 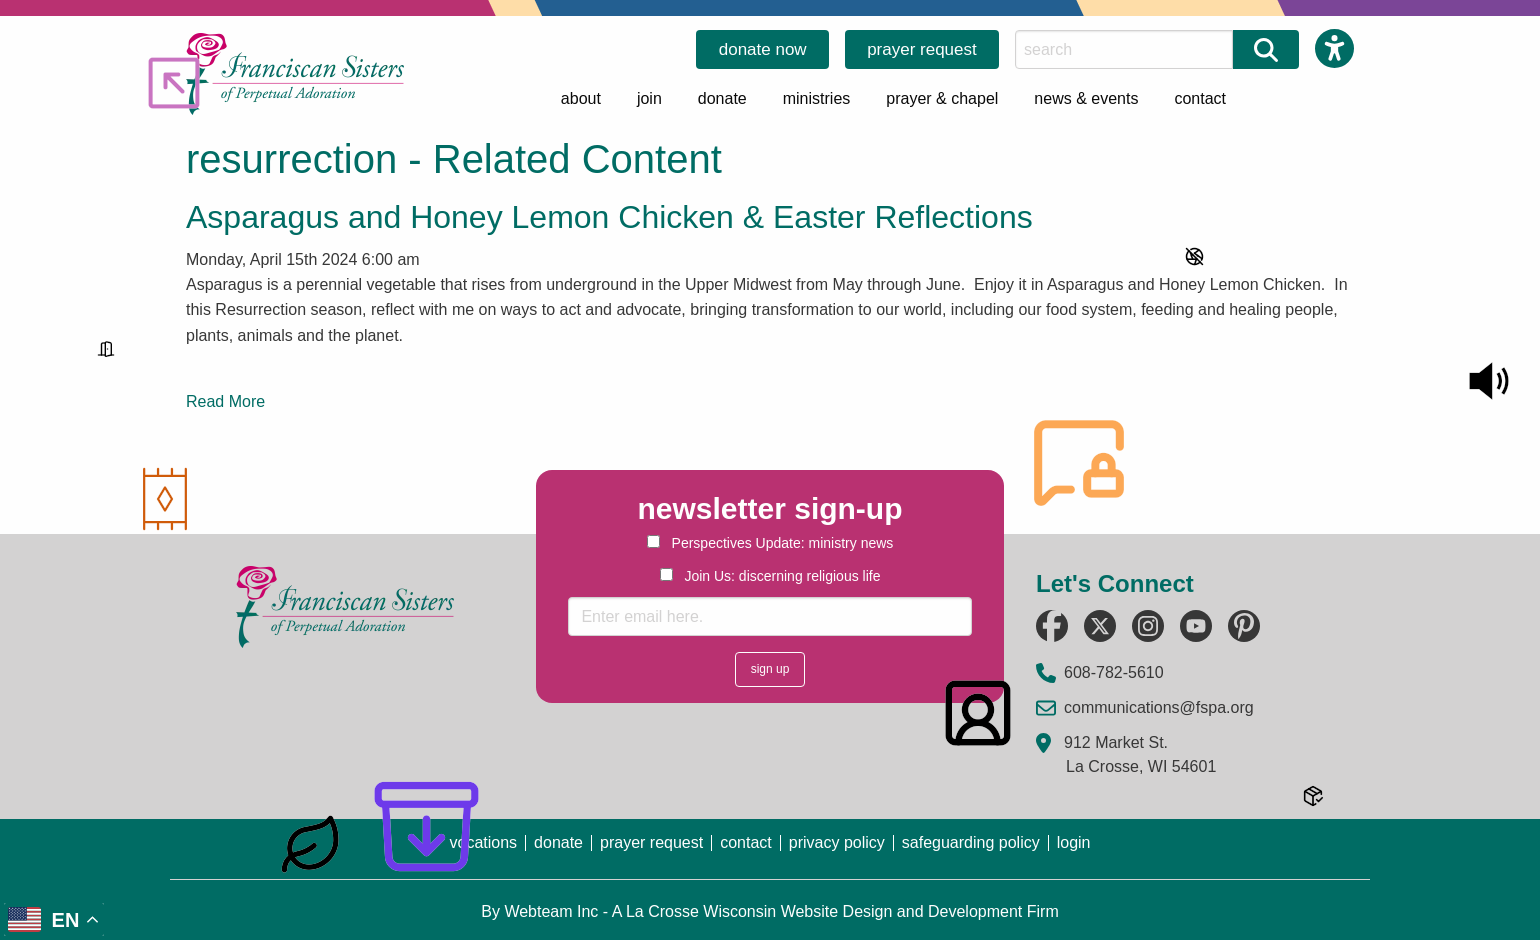 I want to click on adjust audio volume to medium level, so click(x=1489, y=381).